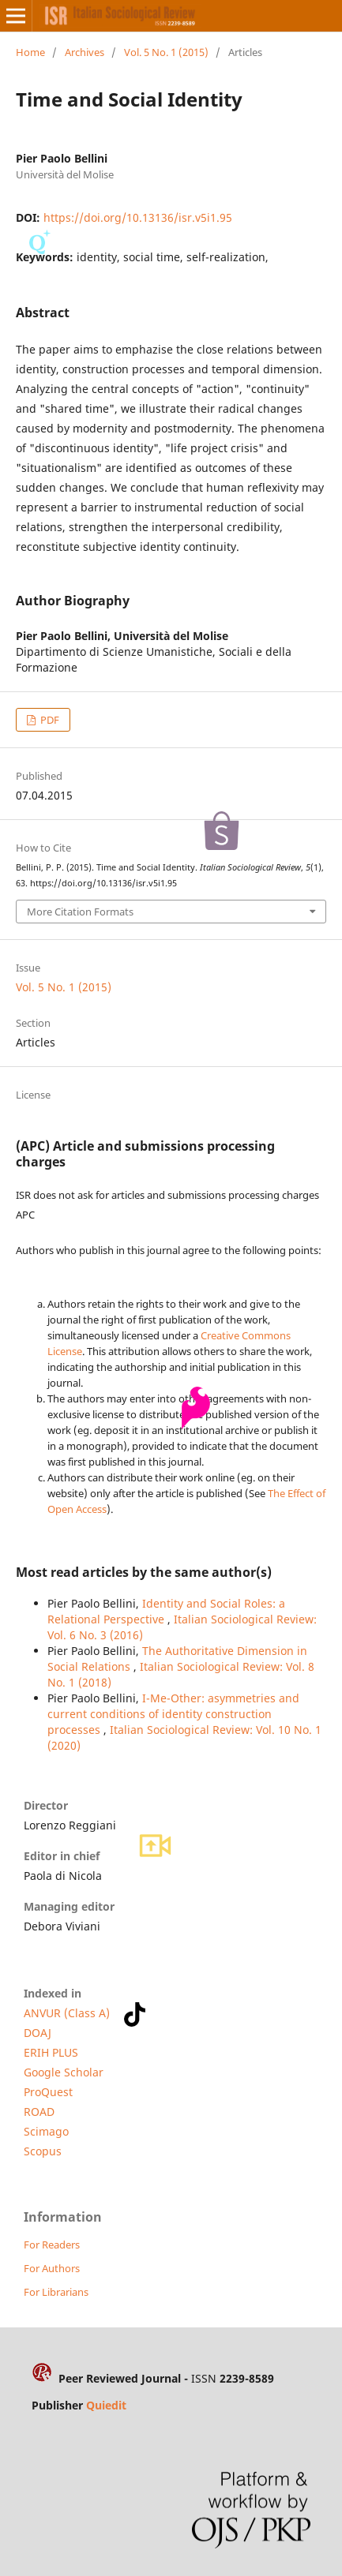 Image resolution: width=342 pixels, height=2576 pixels. Describe the element at coordinates (39, 242) in the screenshot. I see `open qwant search engine` at that location.